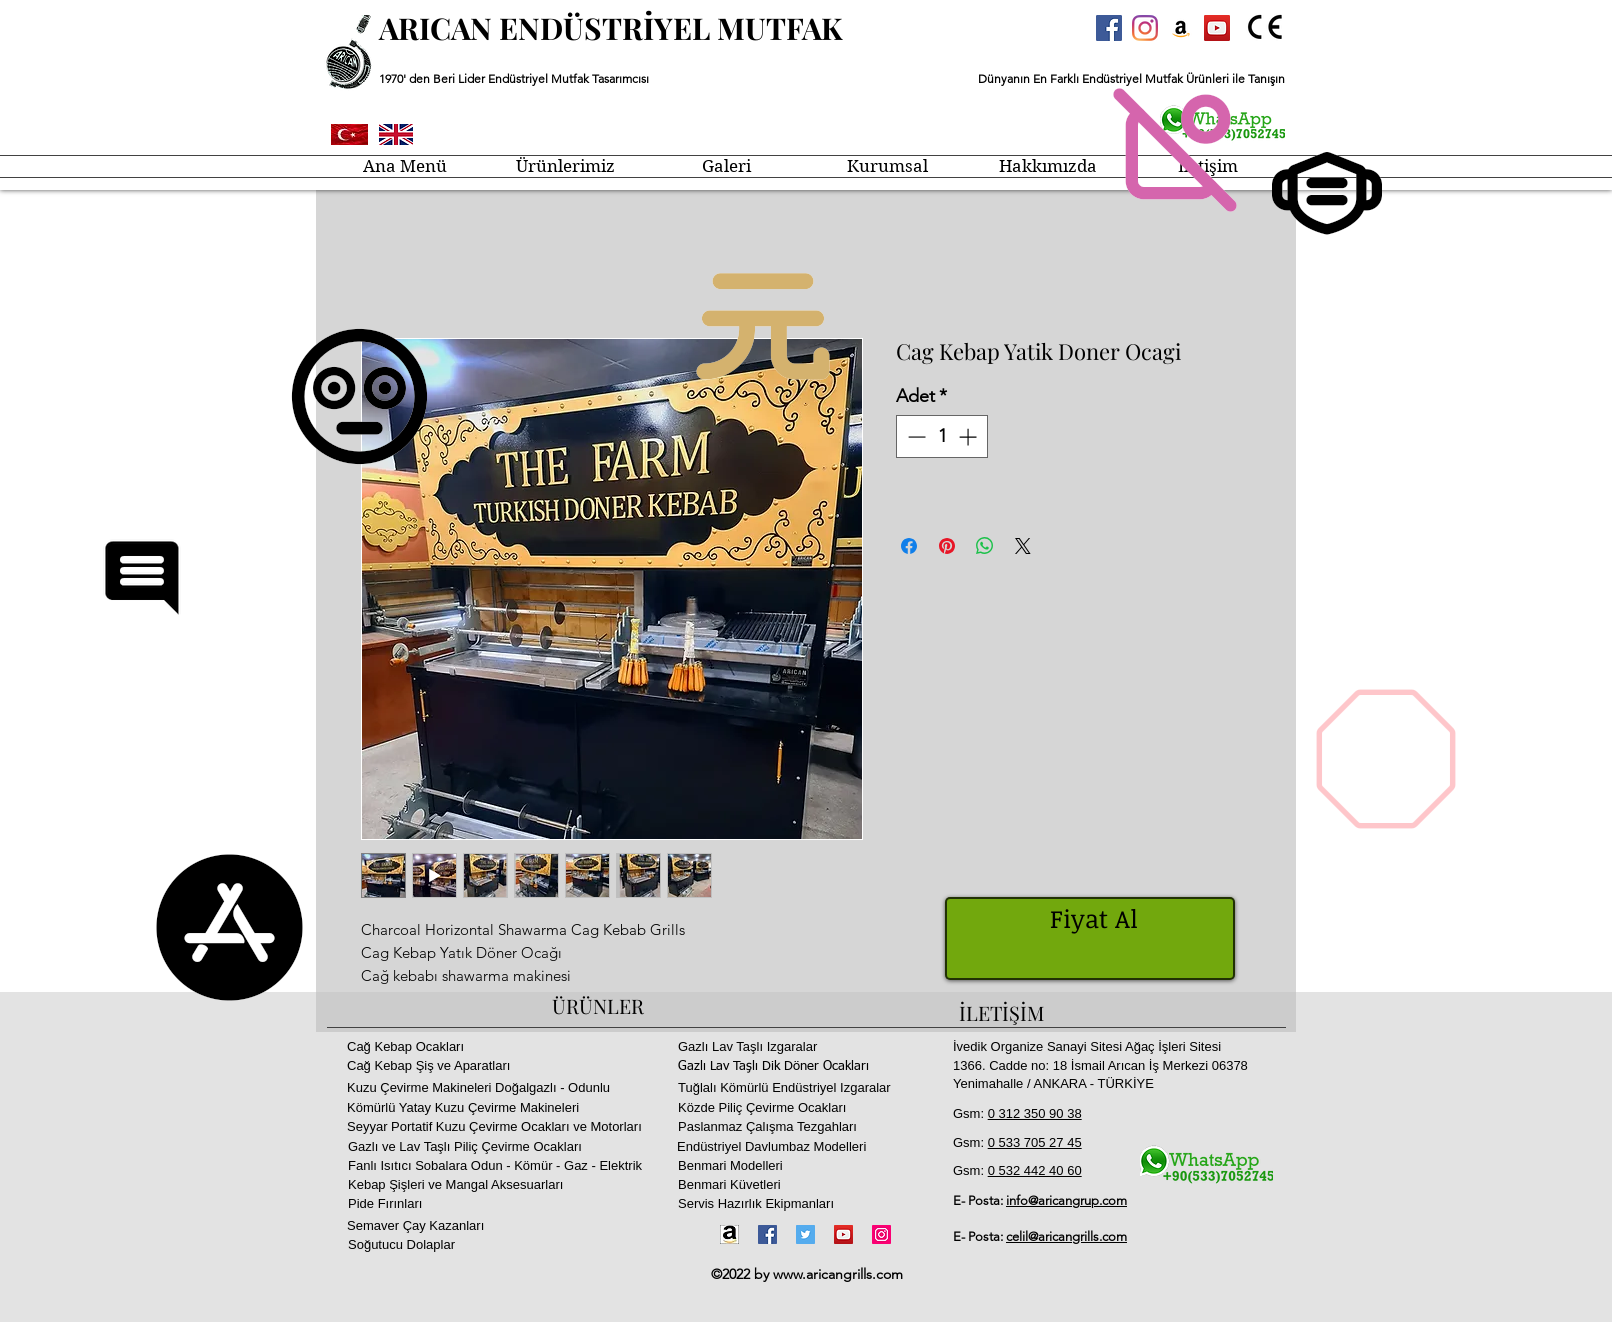  What do you see at coordinates (1386, 759) in the screenshot?
I see `stop or warning indicator` at bounding box center [1386, 759].